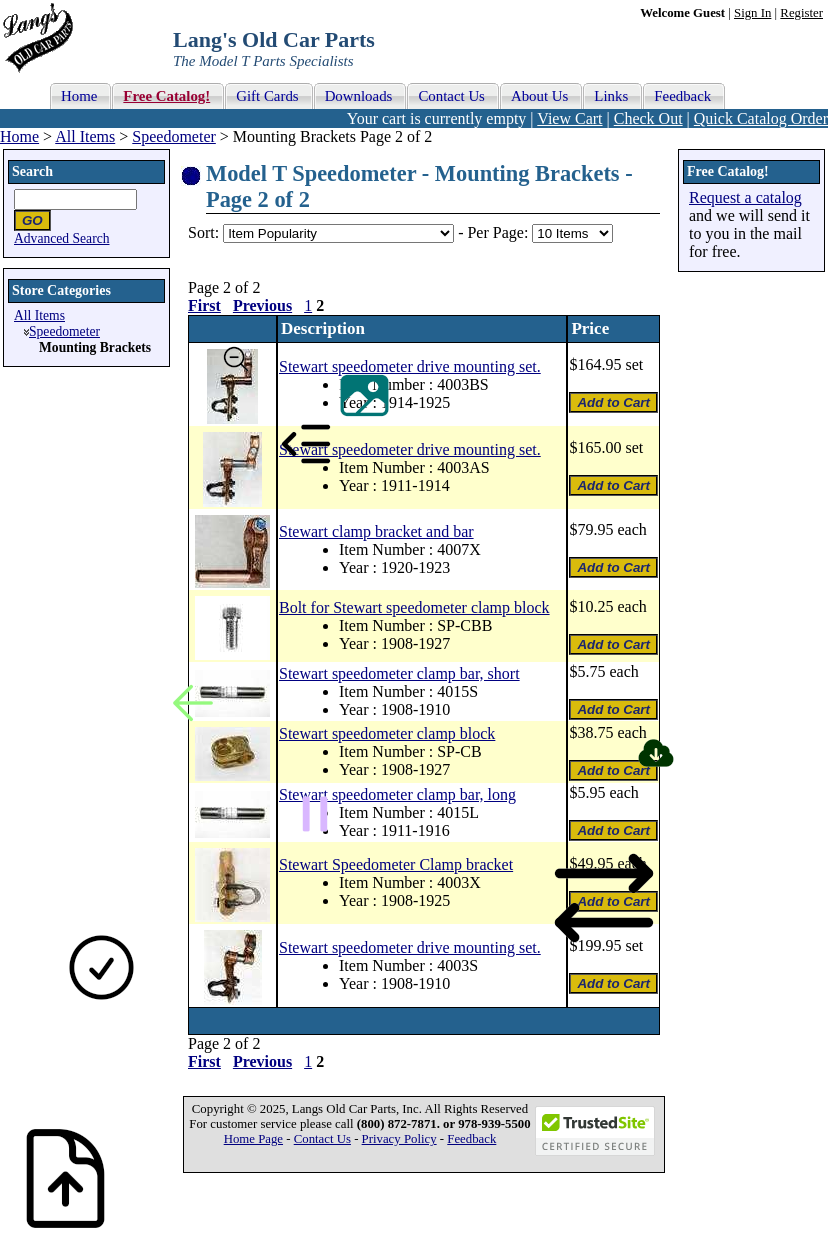 The image size is (828, 1244). What do you see at coordinates (315, 814) in the screenshot?
I see `pause media playback` at bounding box center [315, 814].